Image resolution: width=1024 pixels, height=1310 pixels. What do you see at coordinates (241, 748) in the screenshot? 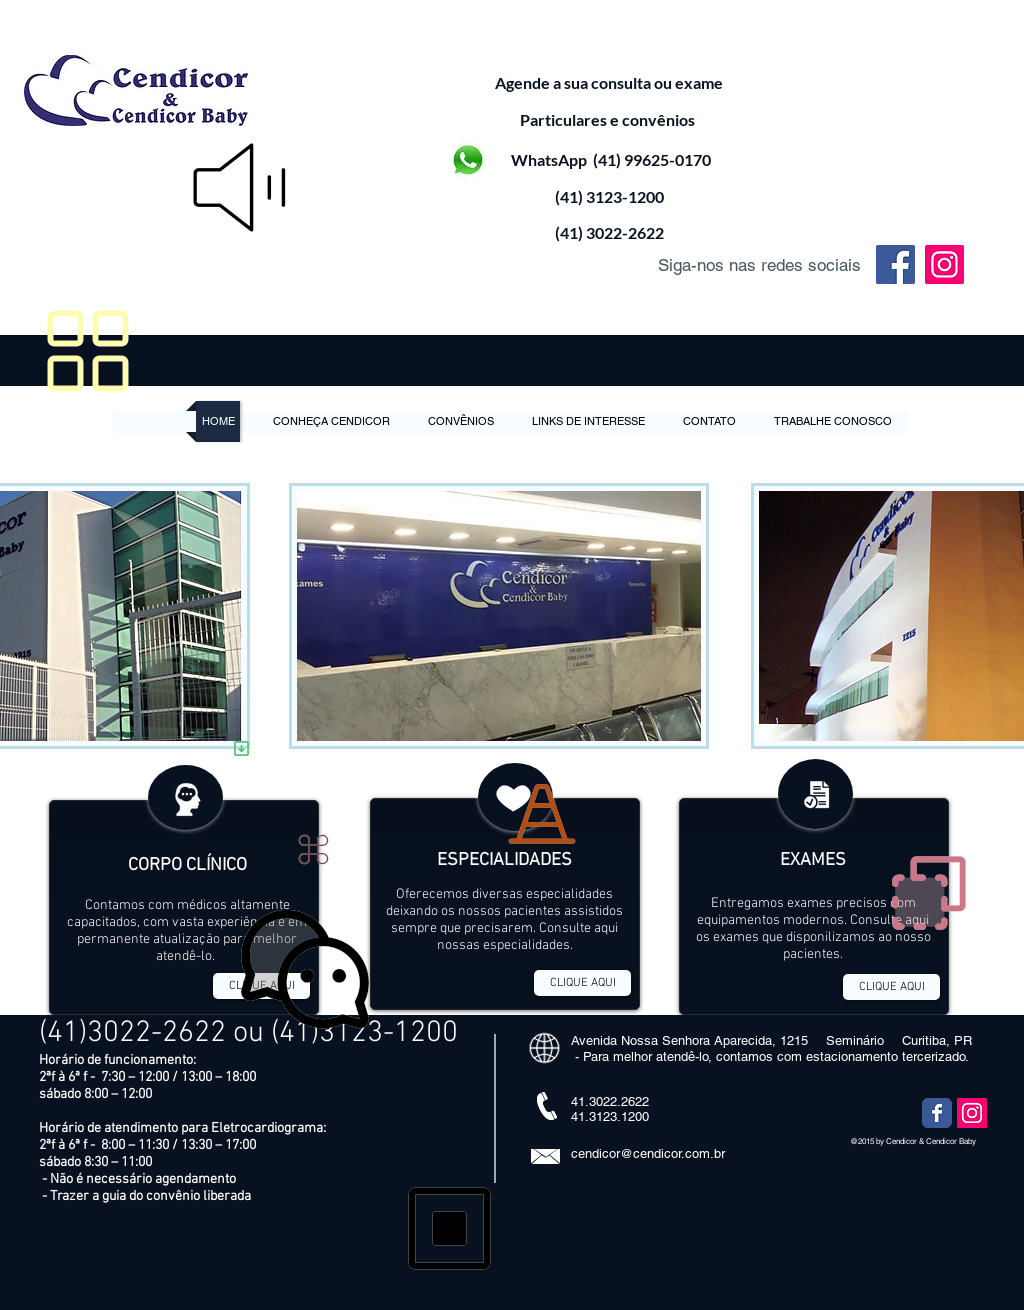
I see `download file or content` at bounding box center [241, 748].